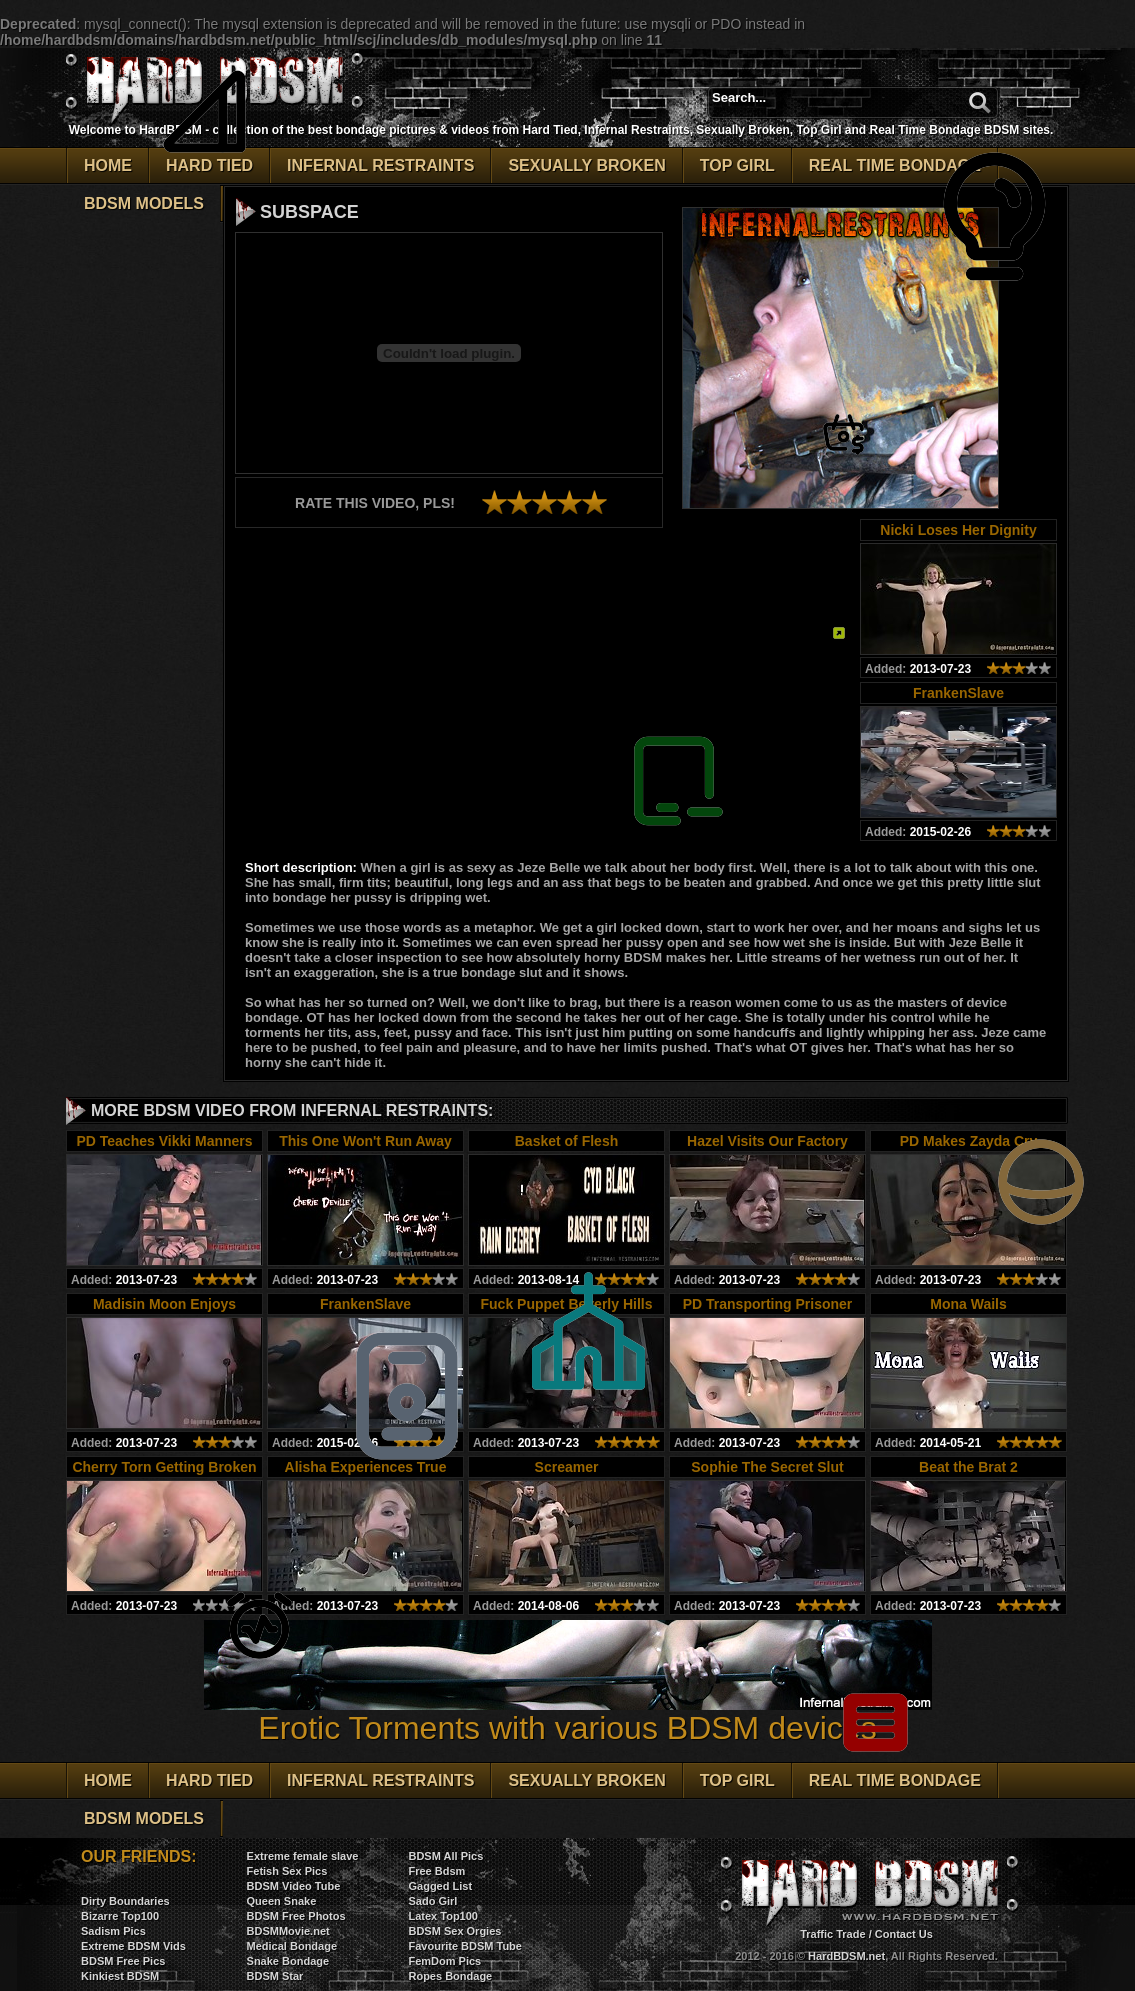  What do you see at coordinates (407, 1396) in the screenshot?
I see `view your ID or profile badge` at bounding box center [407, 1396].